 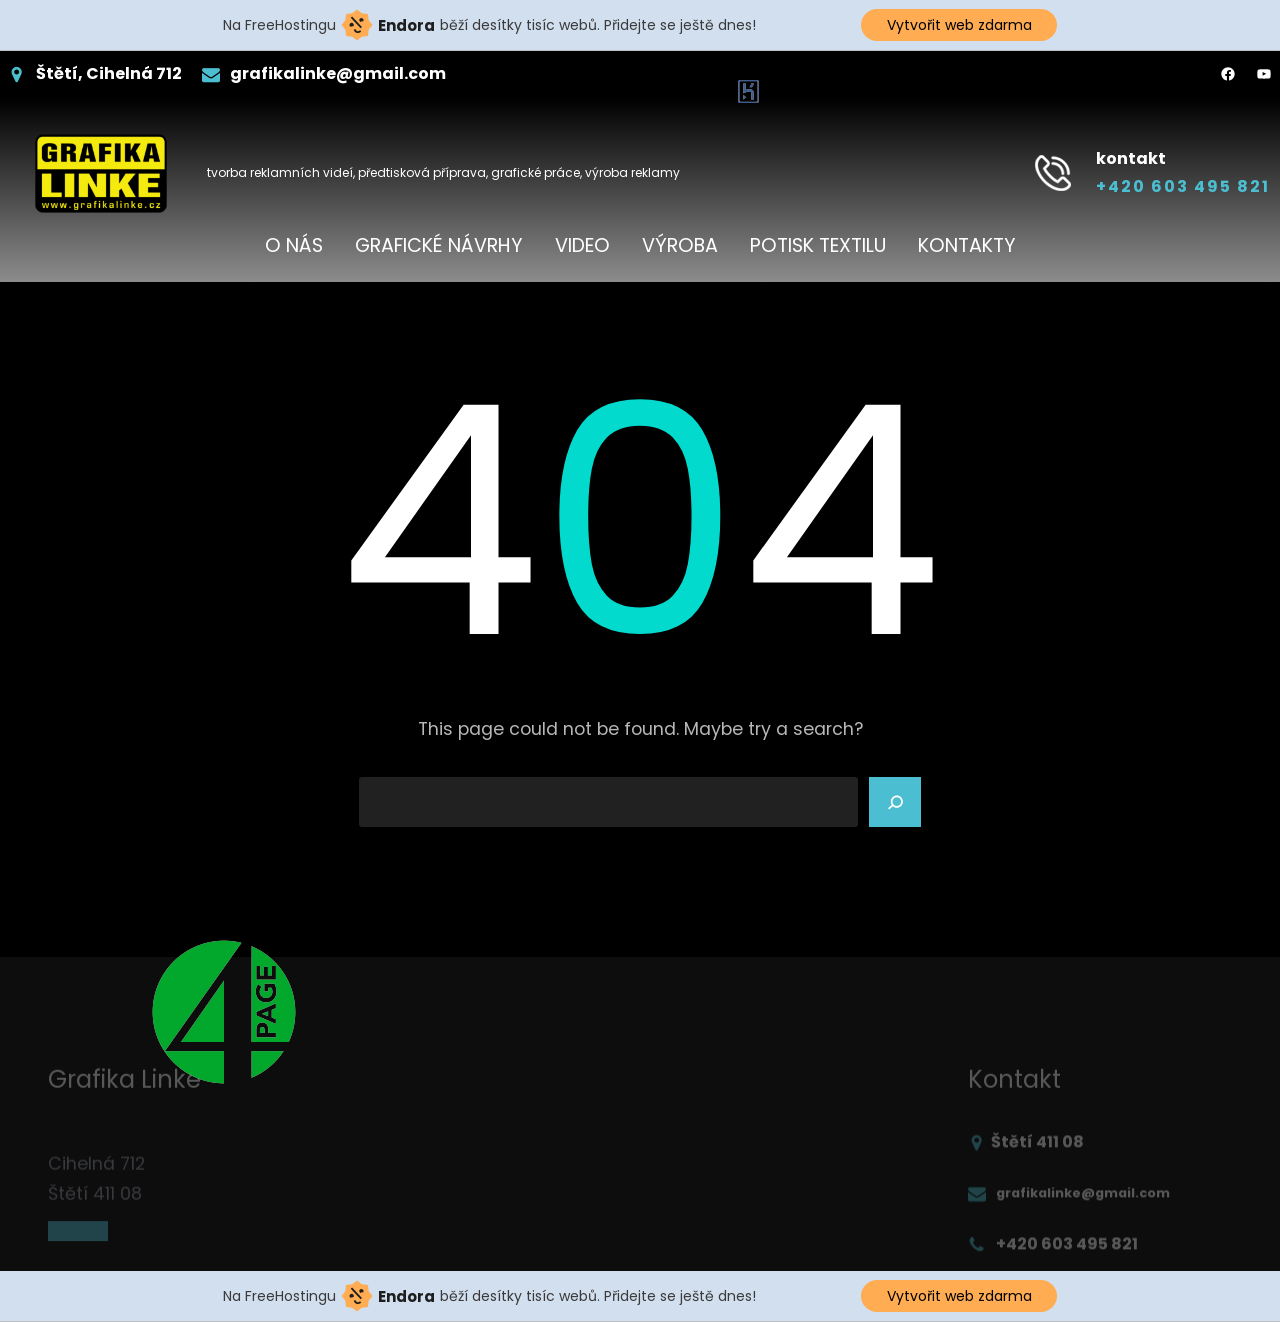 What do you see at coordinates (224, 1012) in the screenshot?
I see `page4 brand logo` at bounding box center [224, 1012].